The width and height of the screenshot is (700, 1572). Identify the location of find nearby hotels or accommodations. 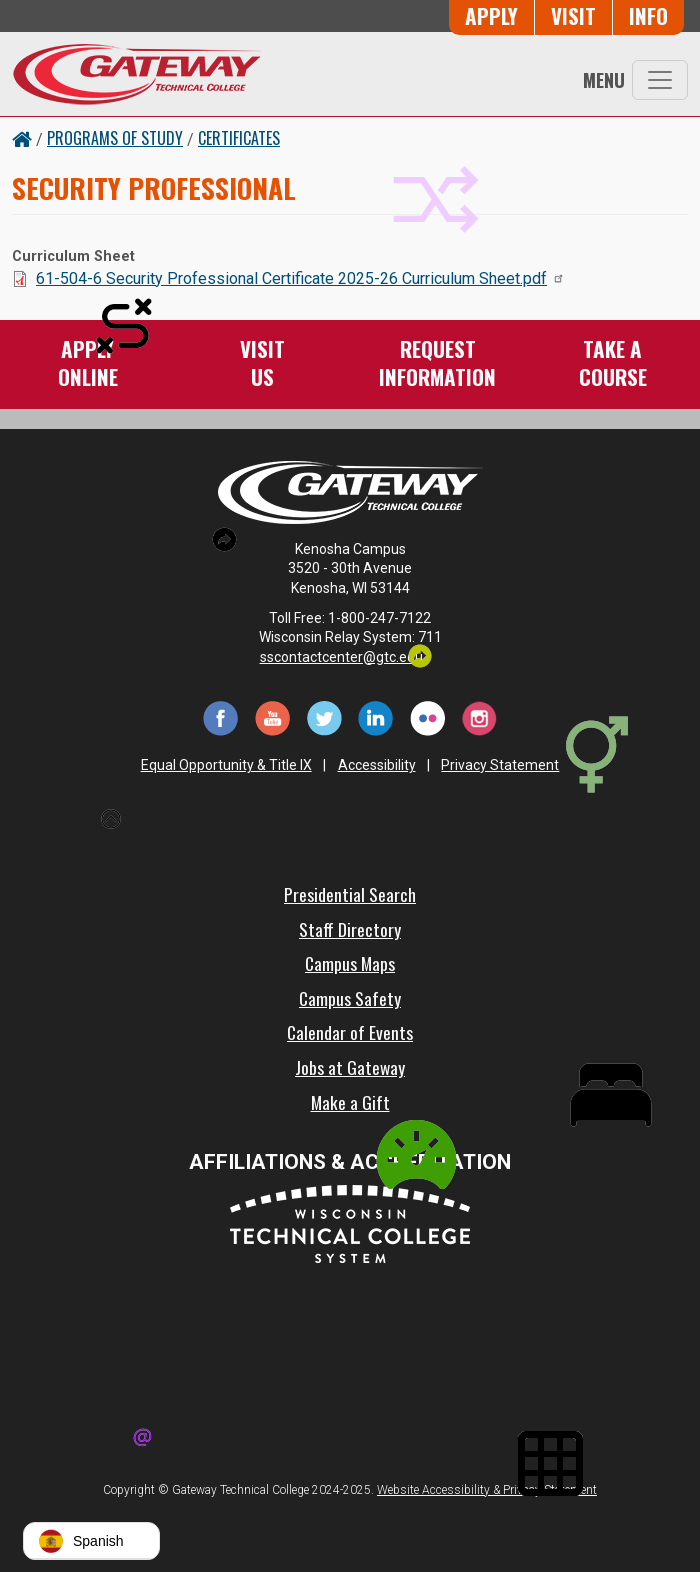
(611, 1095).